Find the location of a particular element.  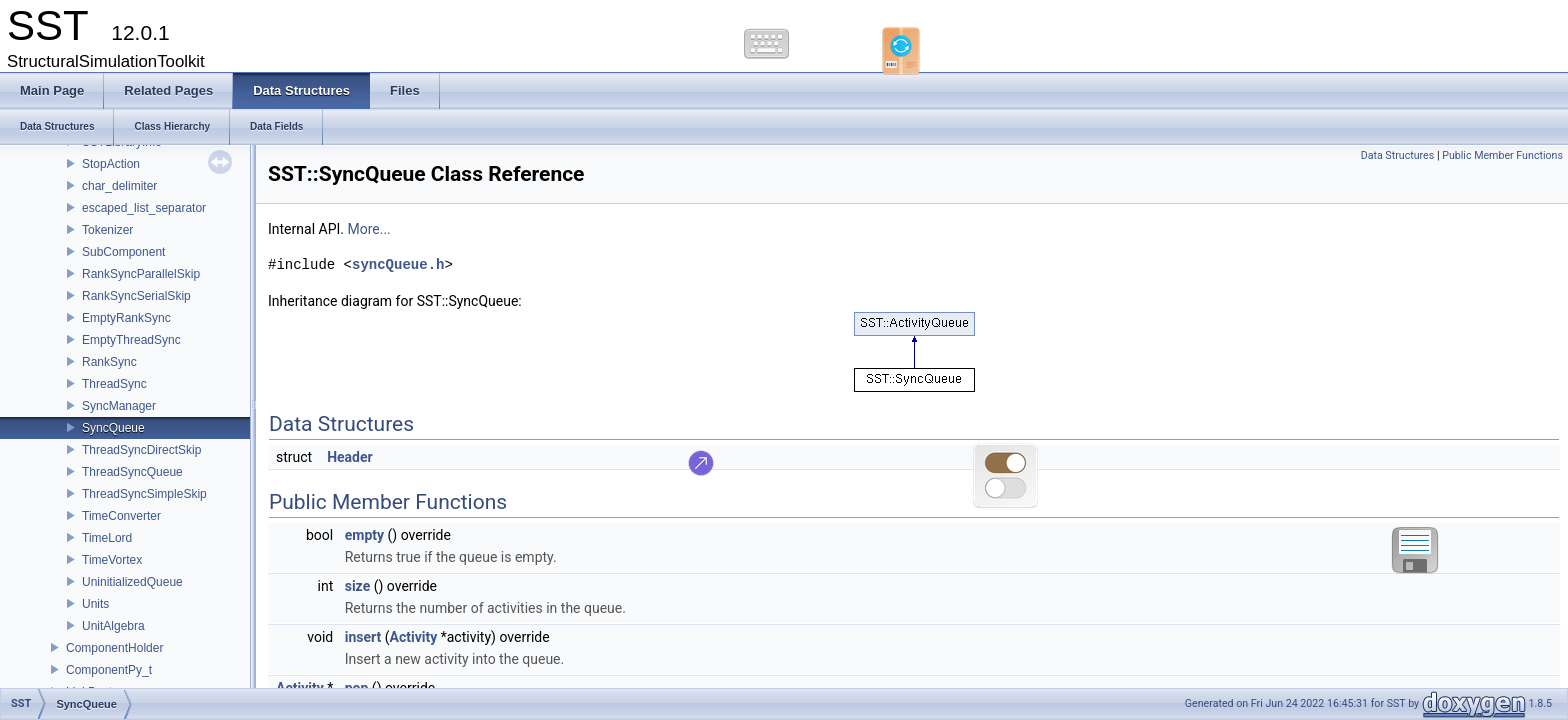

open system settings or preferences is located at coordinates (1005, 475).